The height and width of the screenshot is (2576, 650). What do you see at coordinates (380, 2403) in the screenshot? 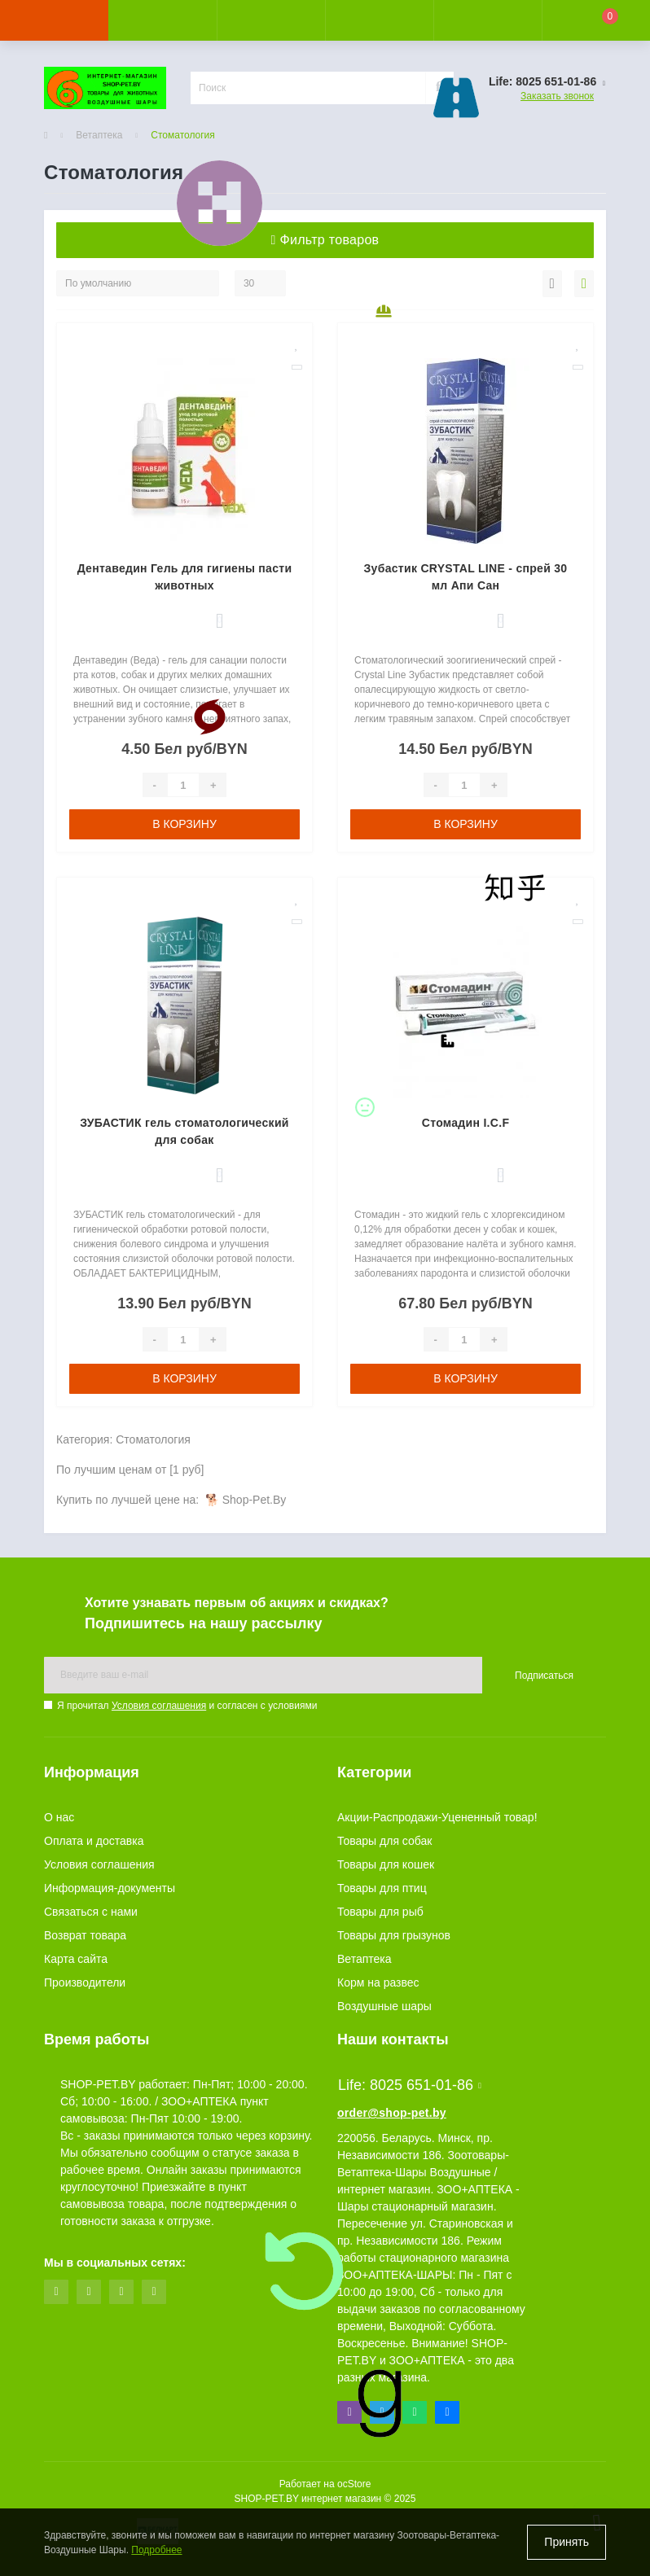
I see `link to Goodreads profile` at bounding box center [380, 2403].